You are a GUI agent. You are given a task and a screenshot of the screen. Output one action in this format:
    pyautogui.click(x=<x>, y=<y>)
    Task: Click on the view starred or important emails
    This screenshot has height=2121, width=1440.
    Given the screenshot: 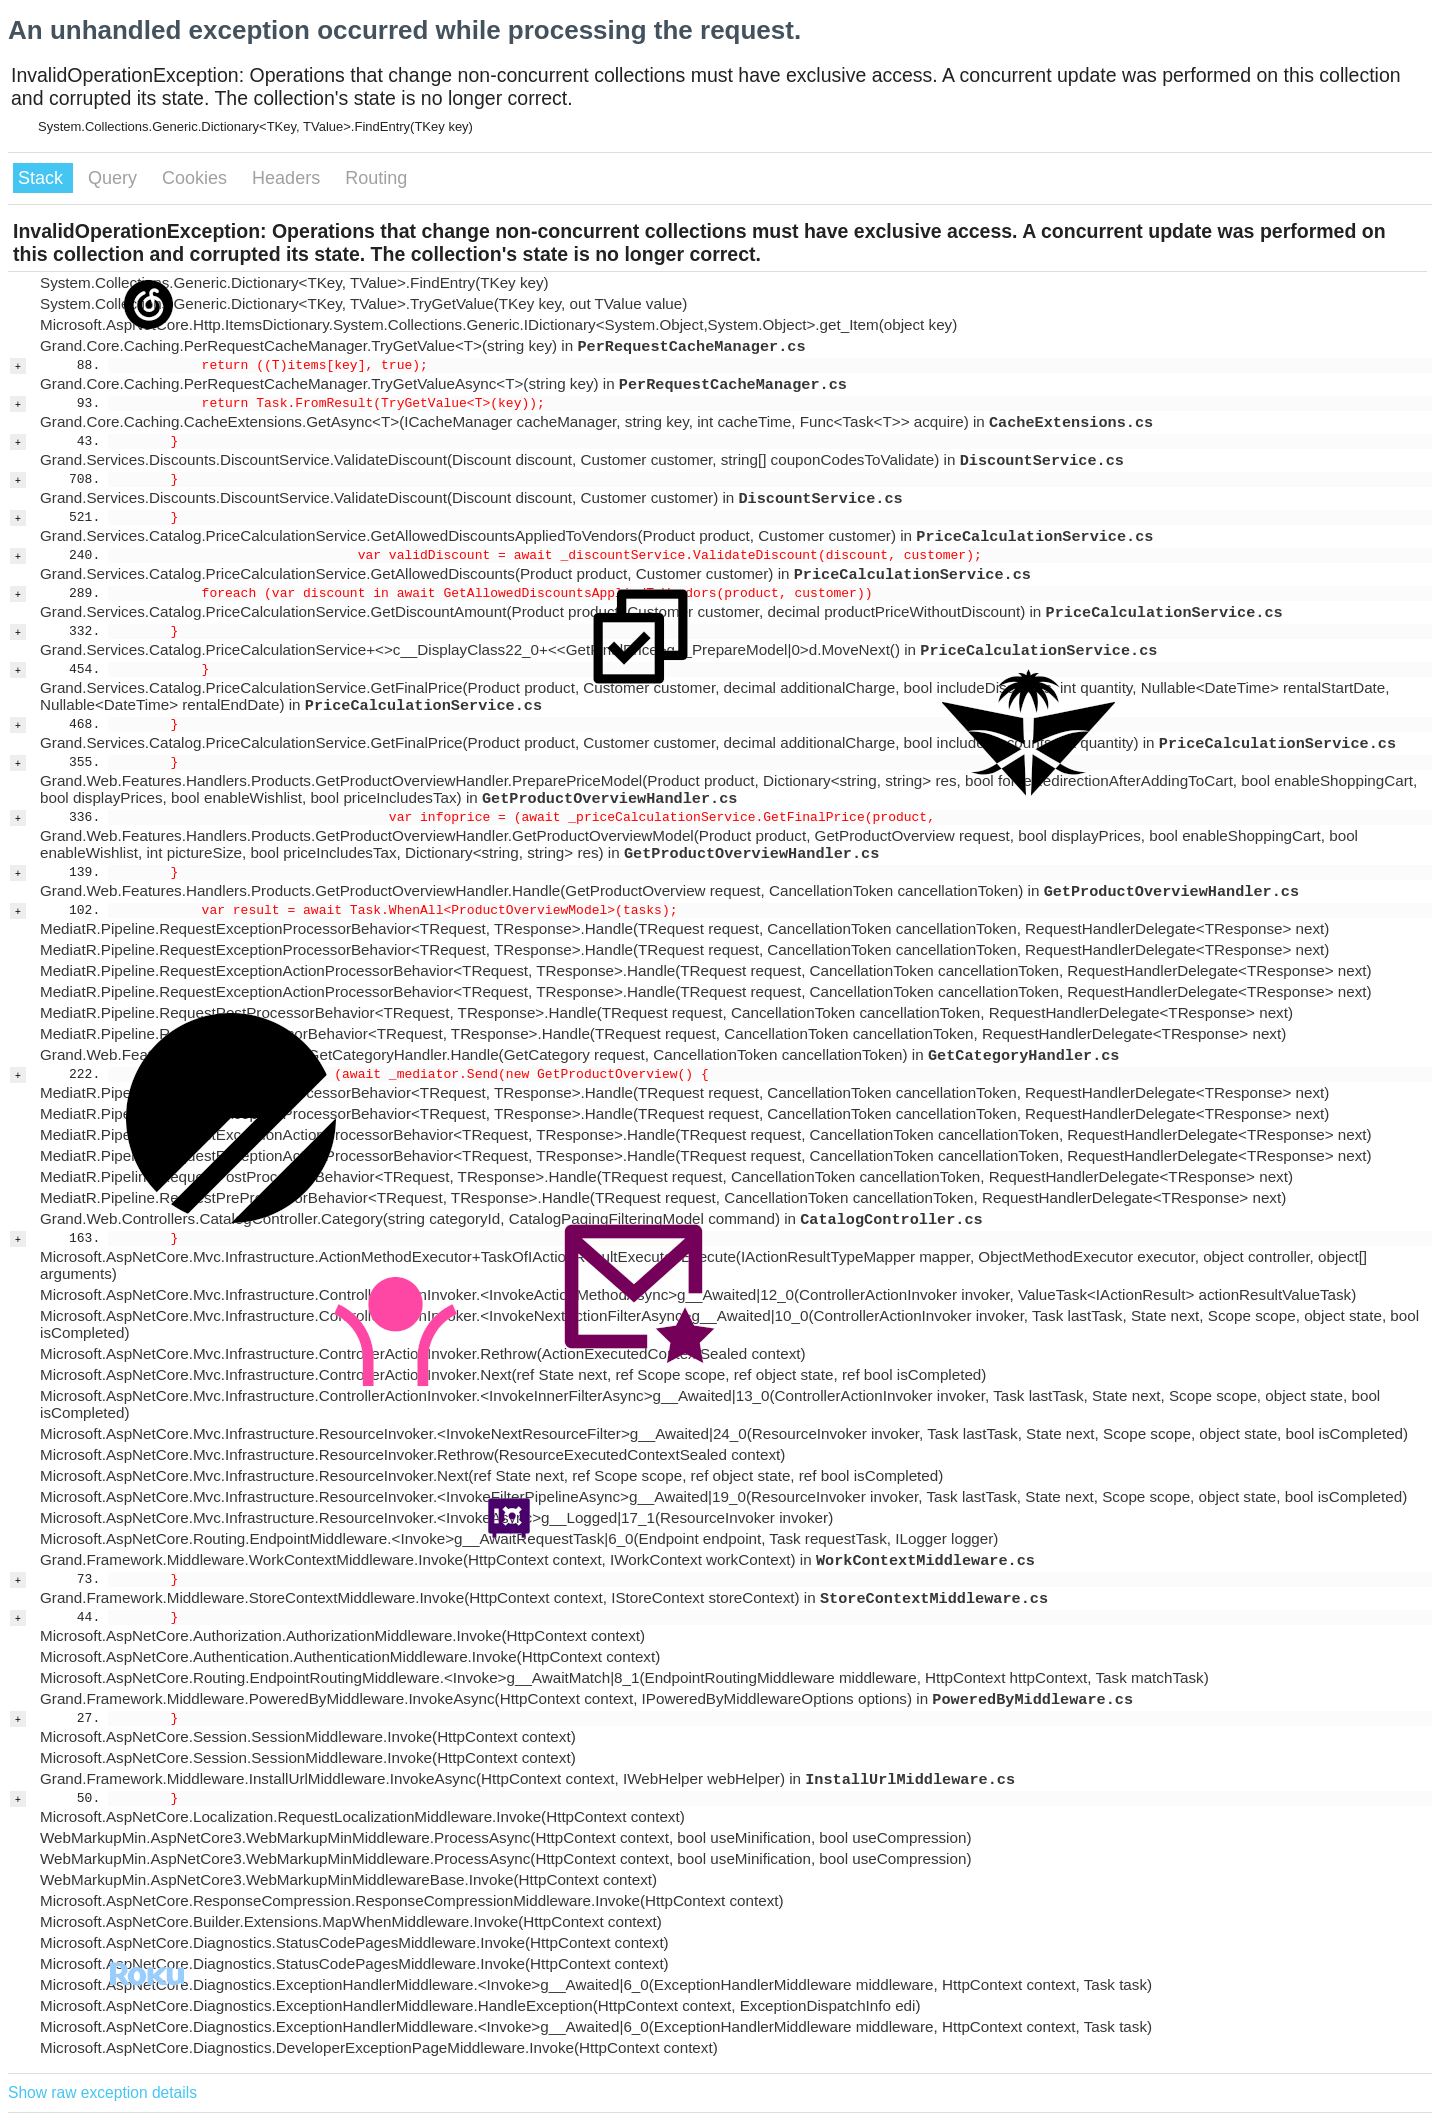 What is the action you would take?
    pyautogui.click(x=633, y=1286)
    